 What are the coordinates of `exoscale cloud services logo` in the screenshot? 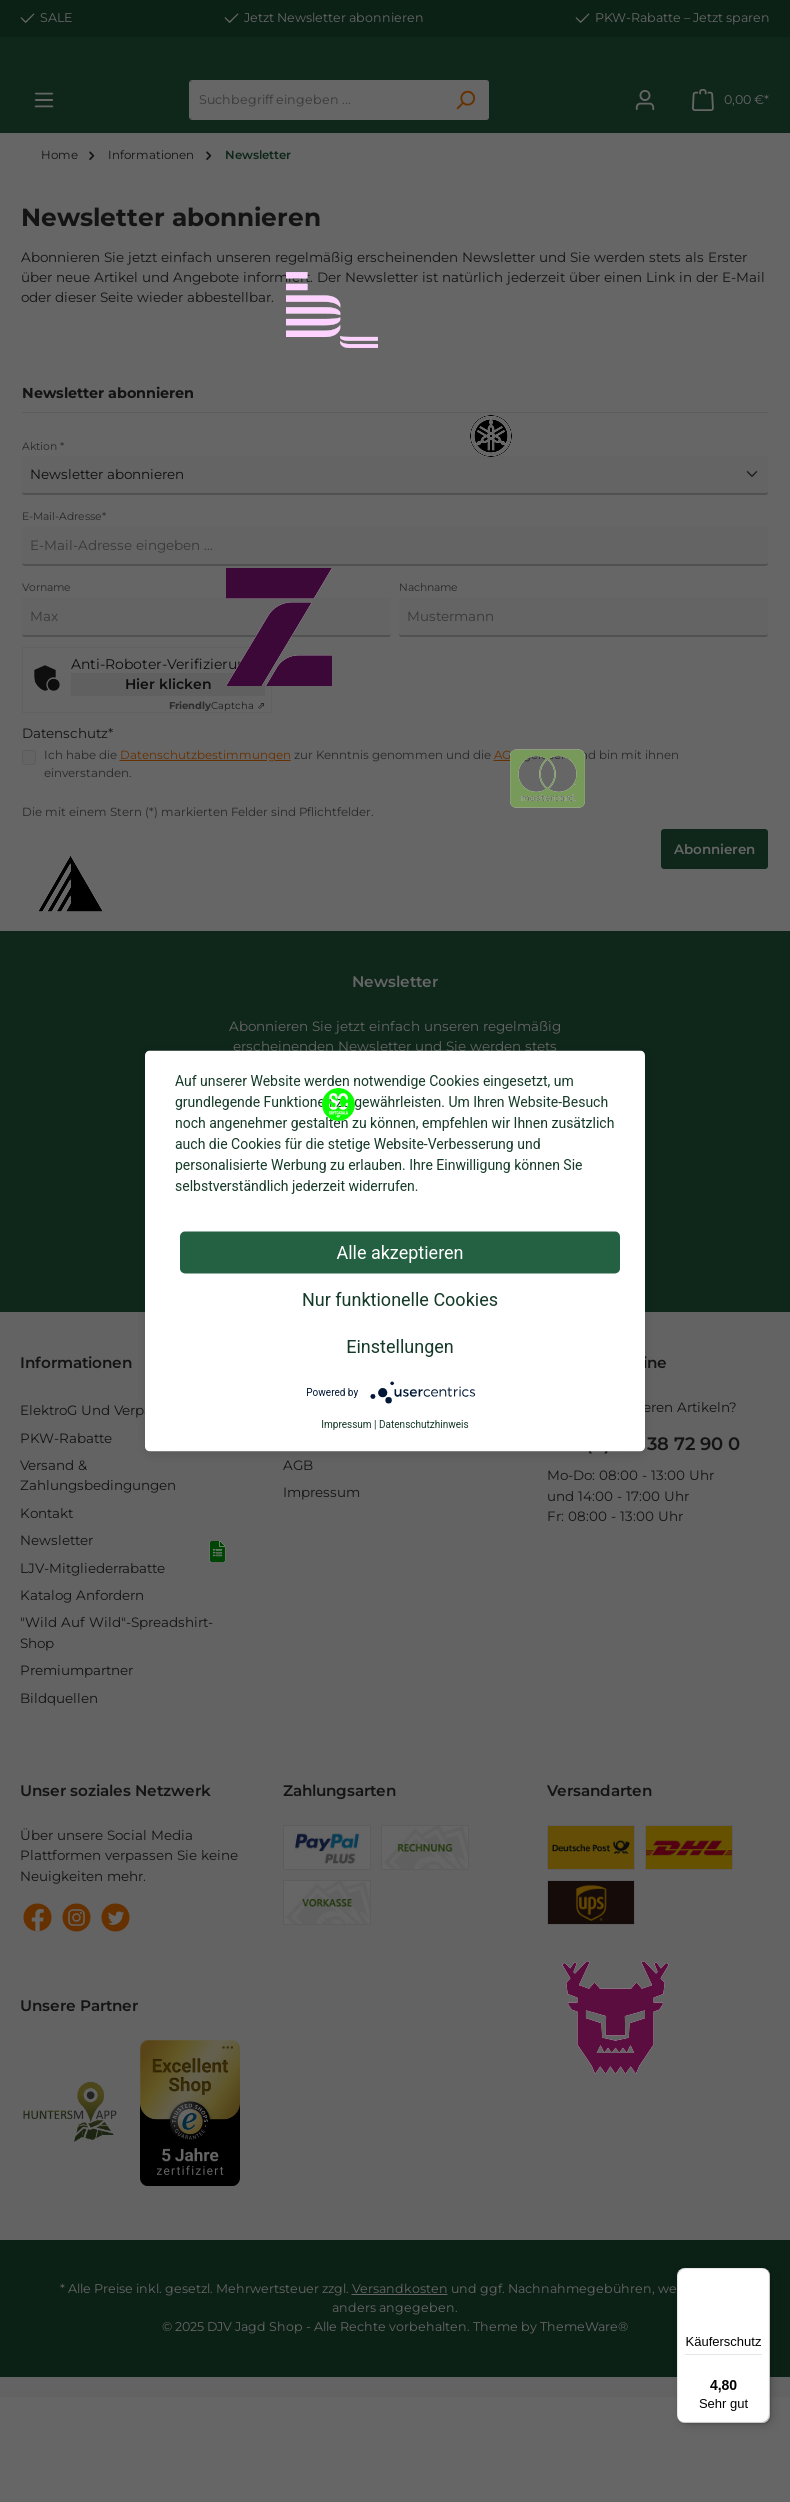 It's located at (70, 883).